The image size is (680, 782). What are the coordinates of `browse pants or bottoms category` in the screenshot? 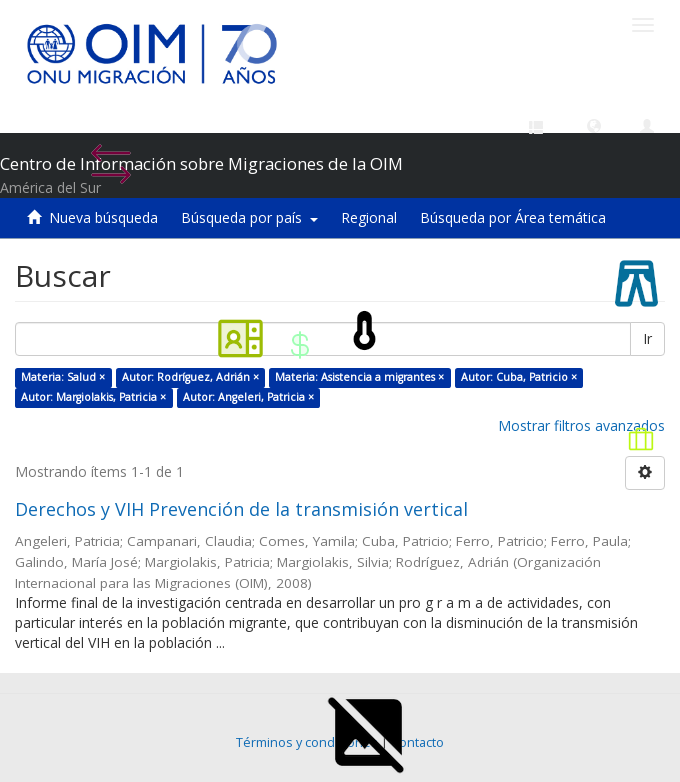 It's located at (636, 283).